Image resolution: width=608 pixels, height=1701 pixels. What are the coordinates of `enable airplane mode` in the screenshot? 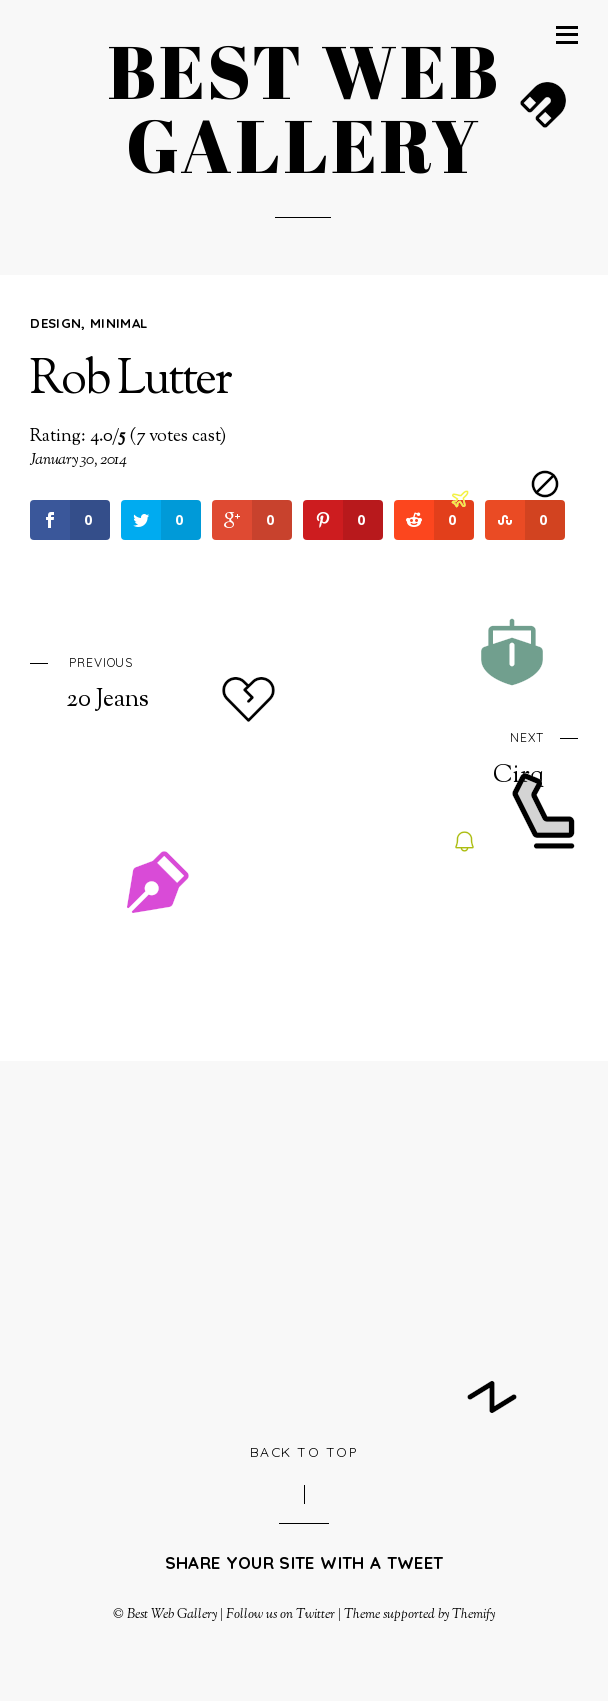 It's located at (460, 499).